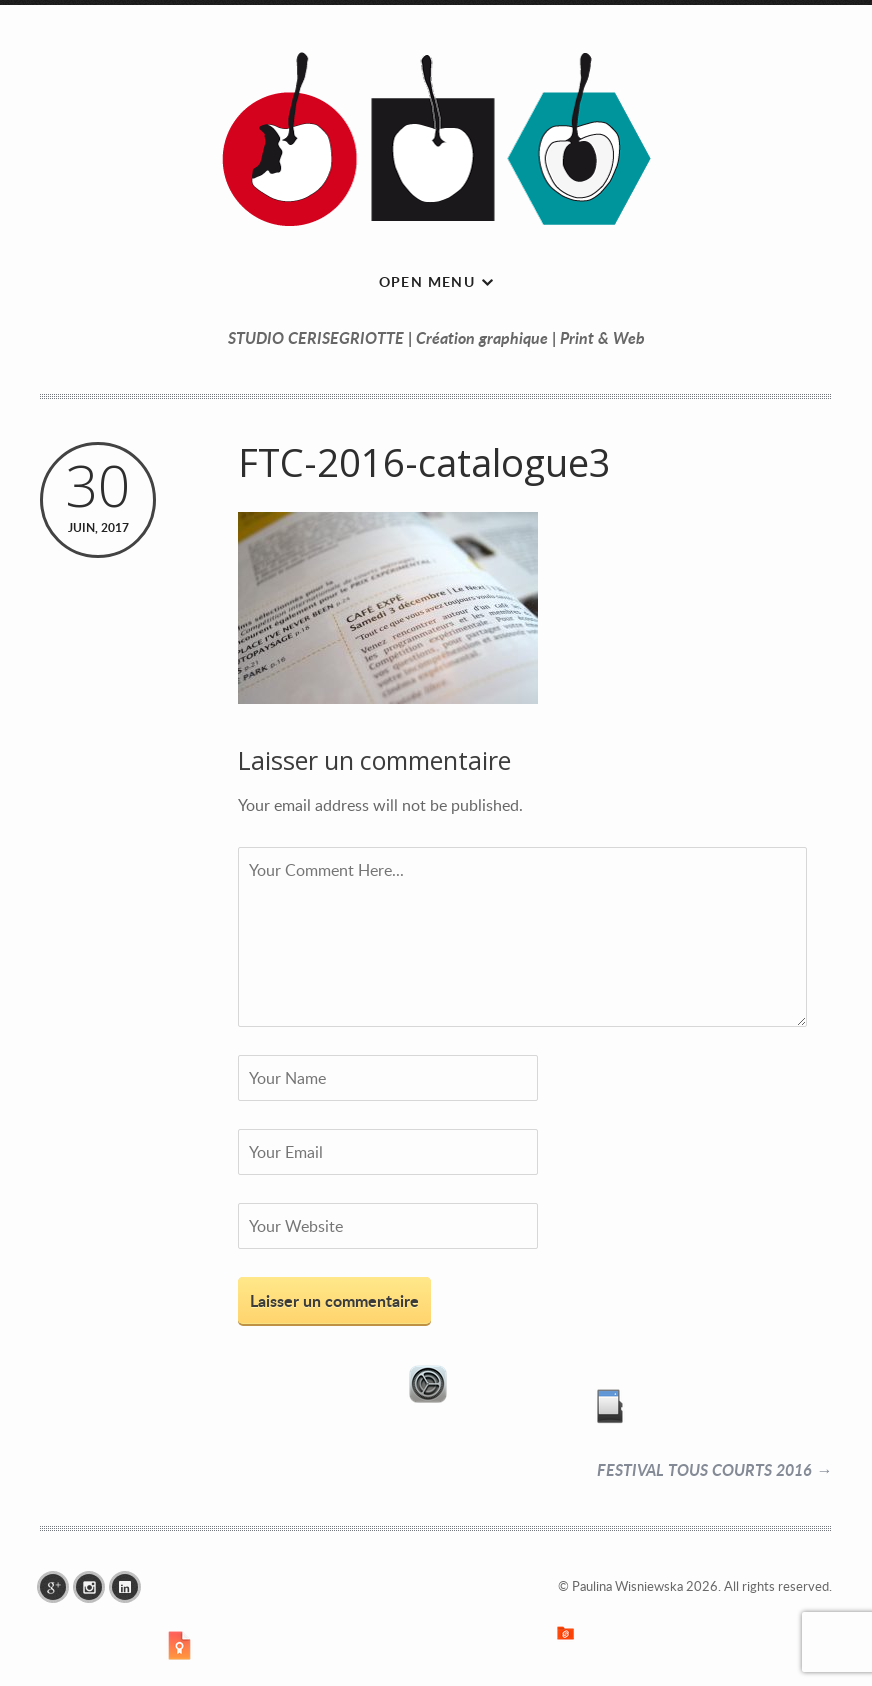 The image size is (872, 1686). I want to click on microSD or TransFlash memory card storage device, so click(610, 1406).